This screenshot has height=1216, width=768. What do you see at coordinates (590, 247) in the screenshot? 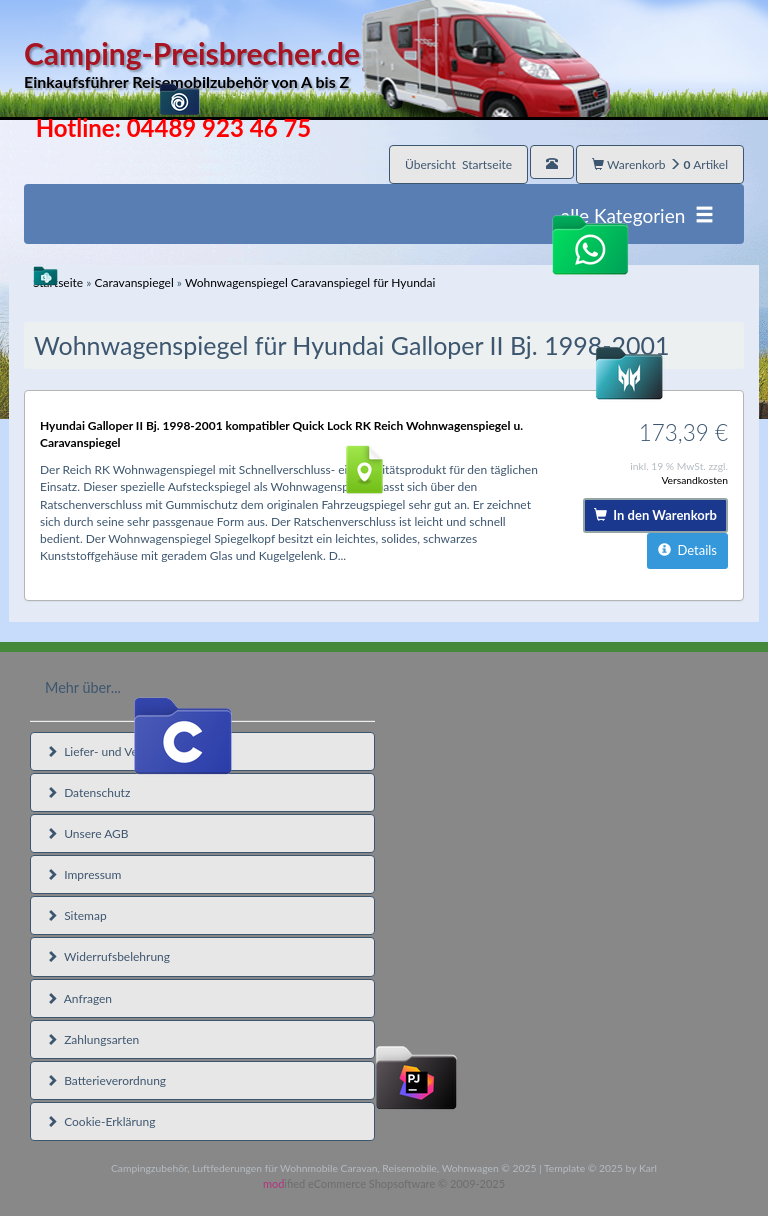
I see `open folder containing whatsapp files` at bounding box center [590, 247].